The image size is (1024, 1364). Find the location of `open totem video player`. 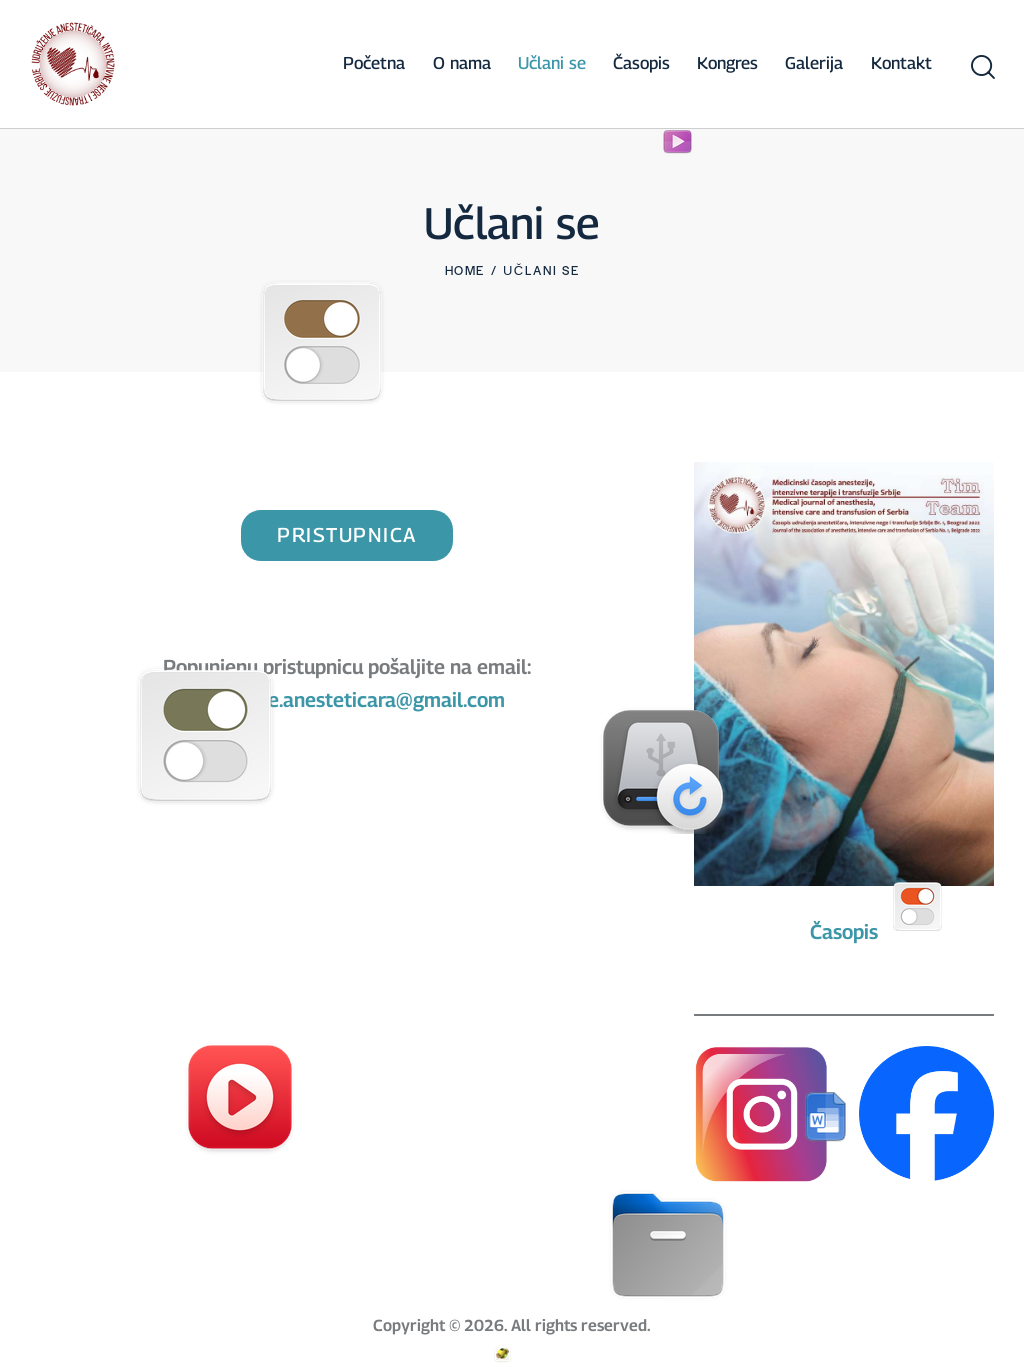

open totem video player is located at coordinates (677, 141).